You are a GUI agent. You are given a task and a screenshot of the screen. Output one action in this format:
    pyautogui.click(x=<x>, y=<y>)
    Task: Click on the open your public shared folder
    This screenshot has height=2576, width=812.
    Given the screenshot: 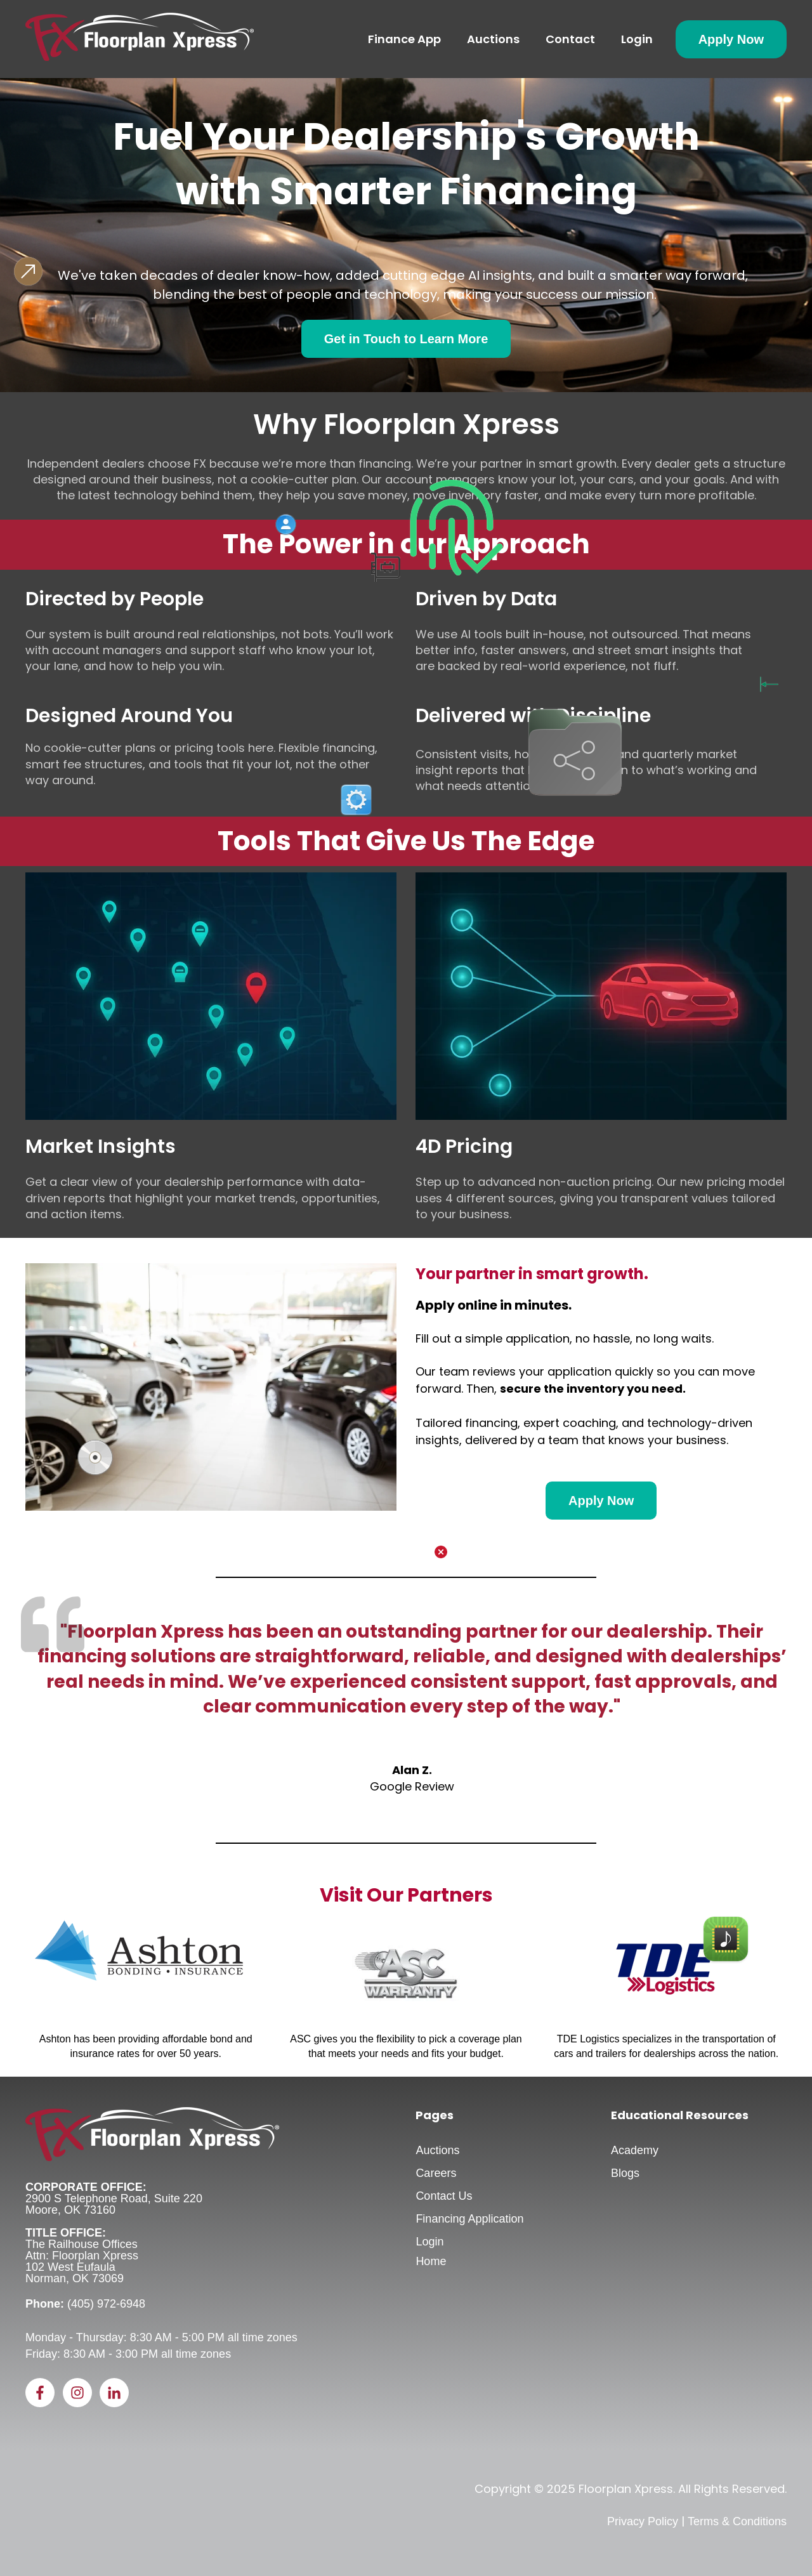 What is the action you would take?
    pyautogui.click(x=575, y=752)
    